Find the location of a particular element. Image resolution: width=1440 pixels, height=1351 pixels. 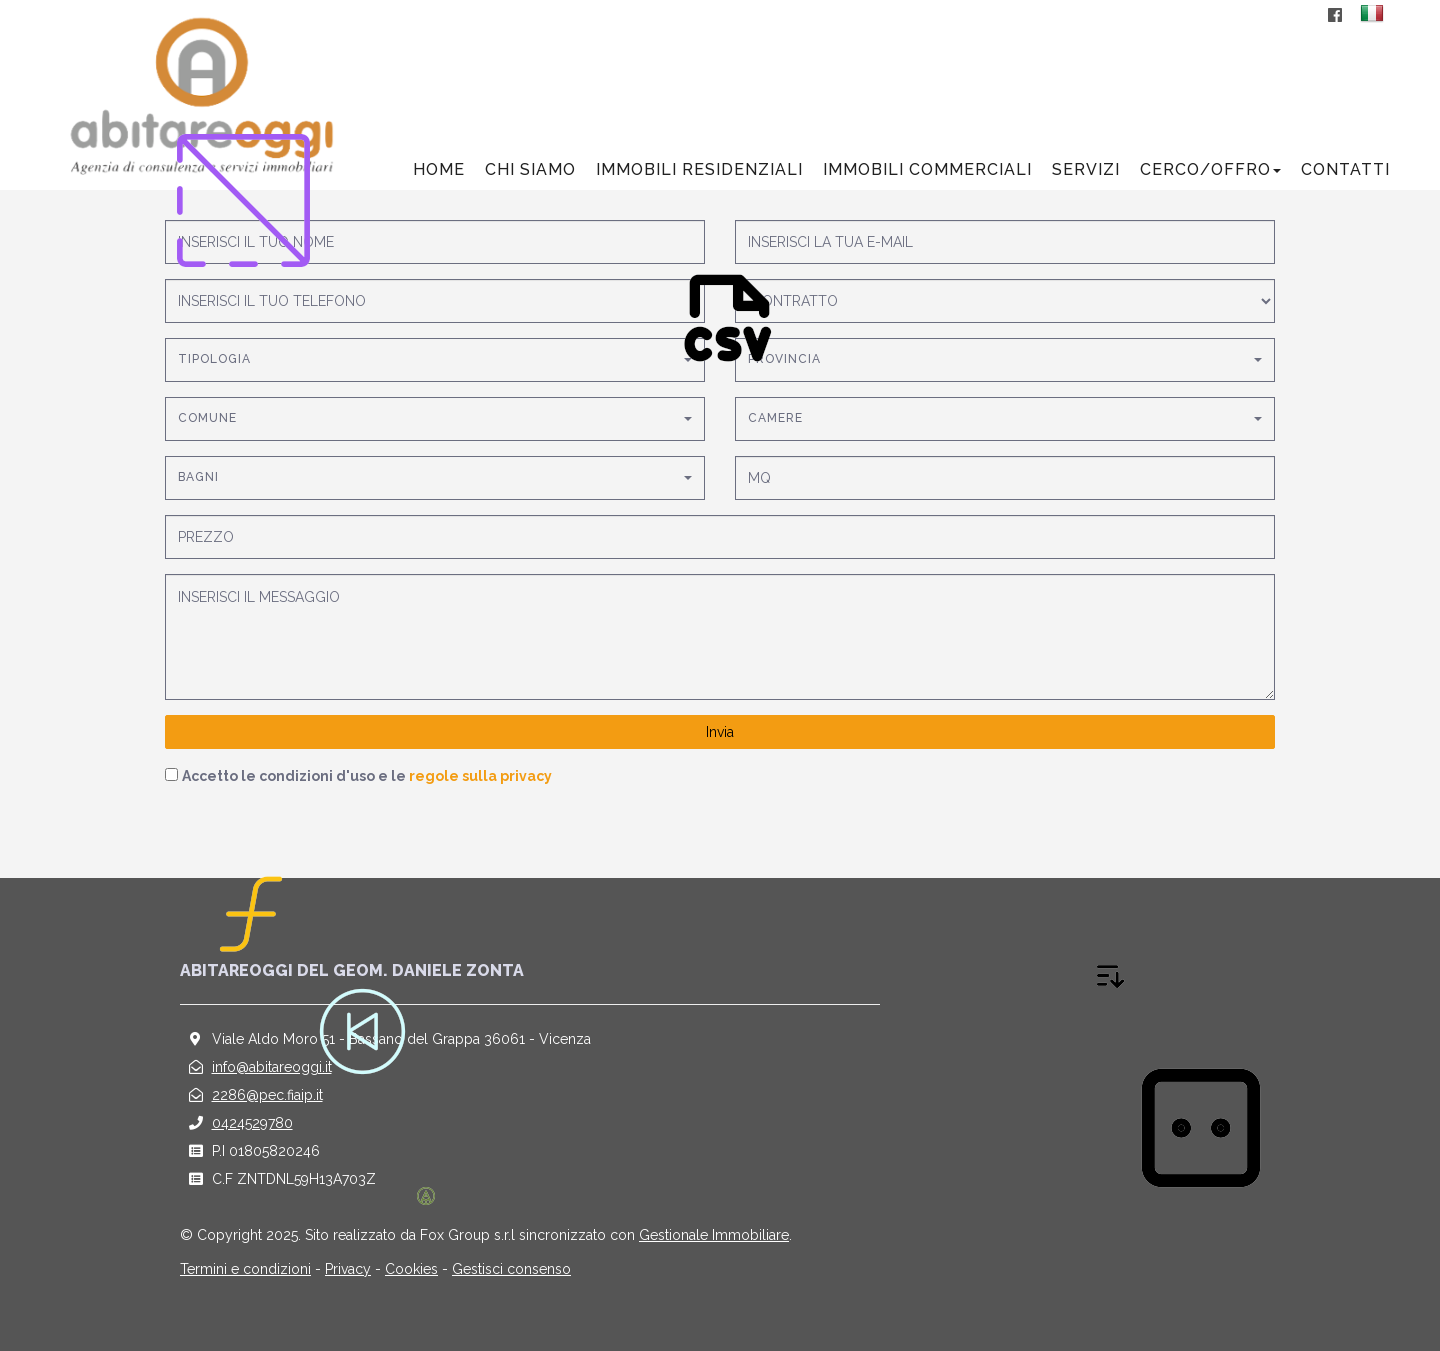

edit profile or account settings is located at coordinates (426, 1196).